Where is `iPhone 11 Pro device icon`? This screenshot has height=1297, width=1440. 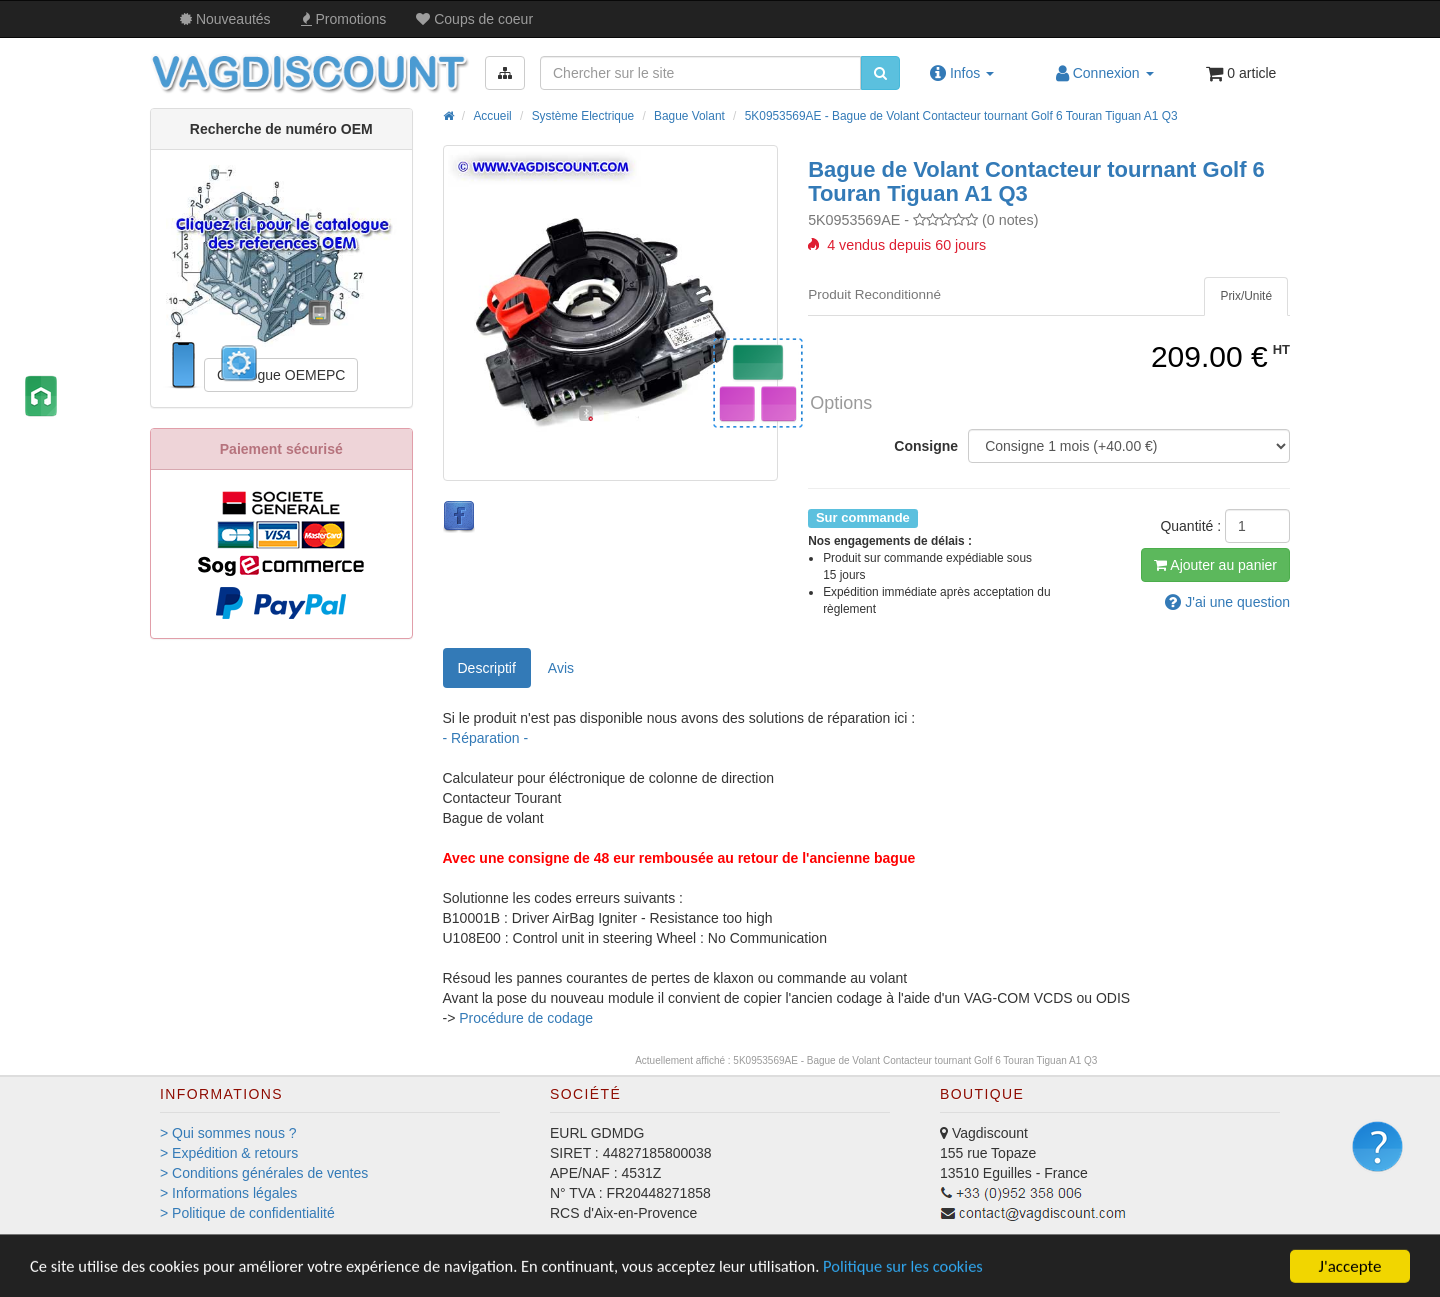
iPhone 11 Pro device icon is located at coordinates (183, 365).